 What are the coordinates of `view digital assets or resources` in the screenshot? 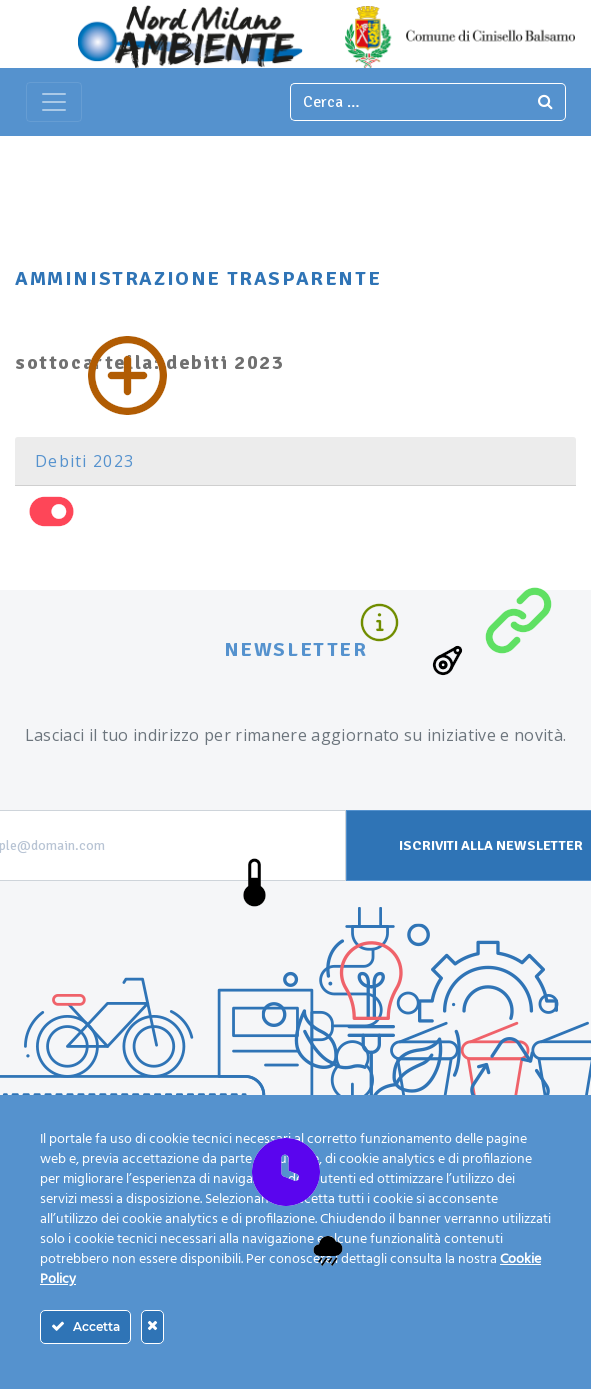 It's located at (447, 660).